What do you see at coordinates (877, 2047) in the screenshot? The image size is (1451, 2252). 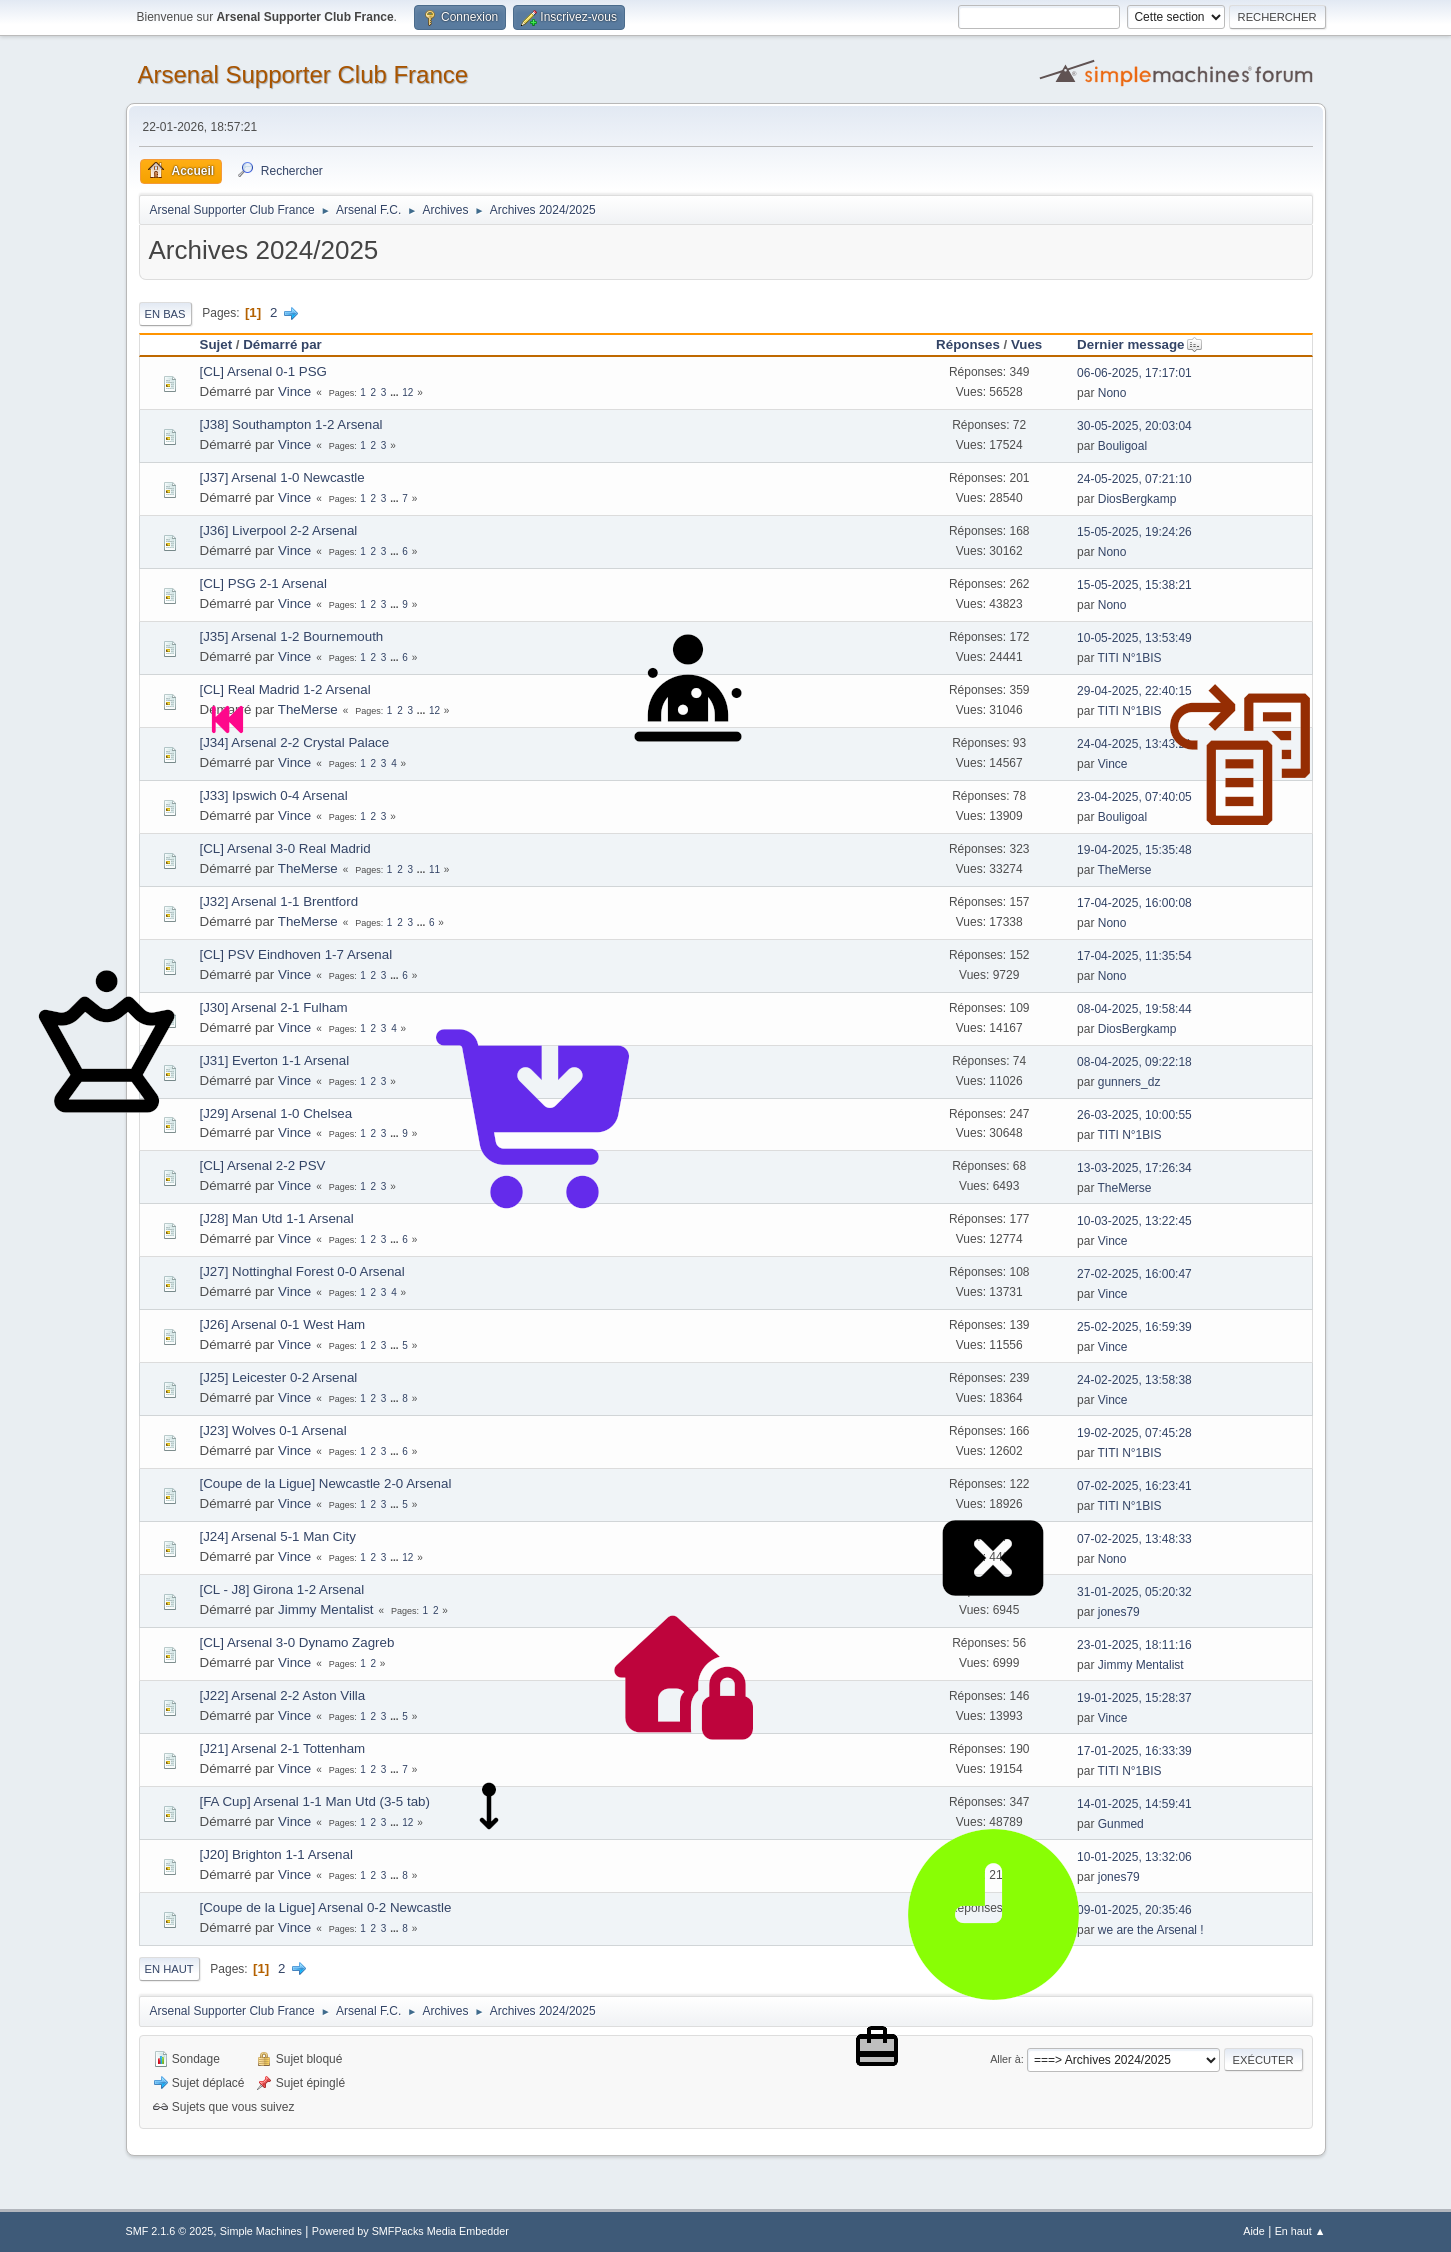 I see `access travel documents or itinerary` at bounding box center [877, 2047].